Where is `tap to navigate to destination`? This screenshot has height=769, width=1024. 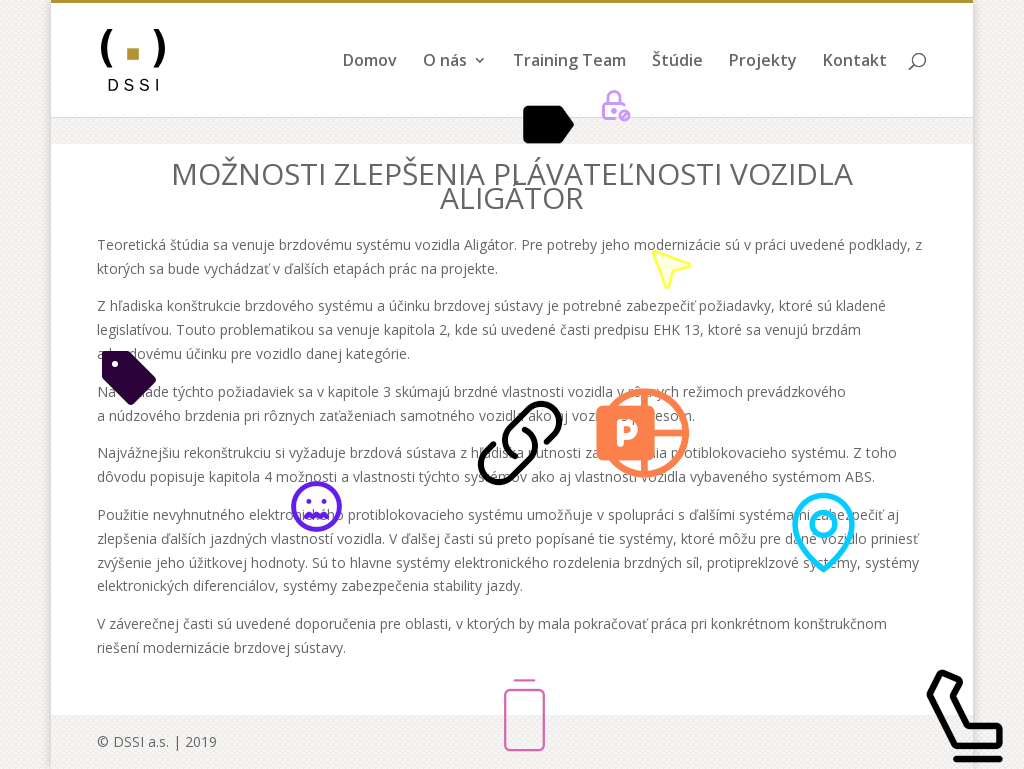 tap to navigate to destination is located at coordinates (668, 266).